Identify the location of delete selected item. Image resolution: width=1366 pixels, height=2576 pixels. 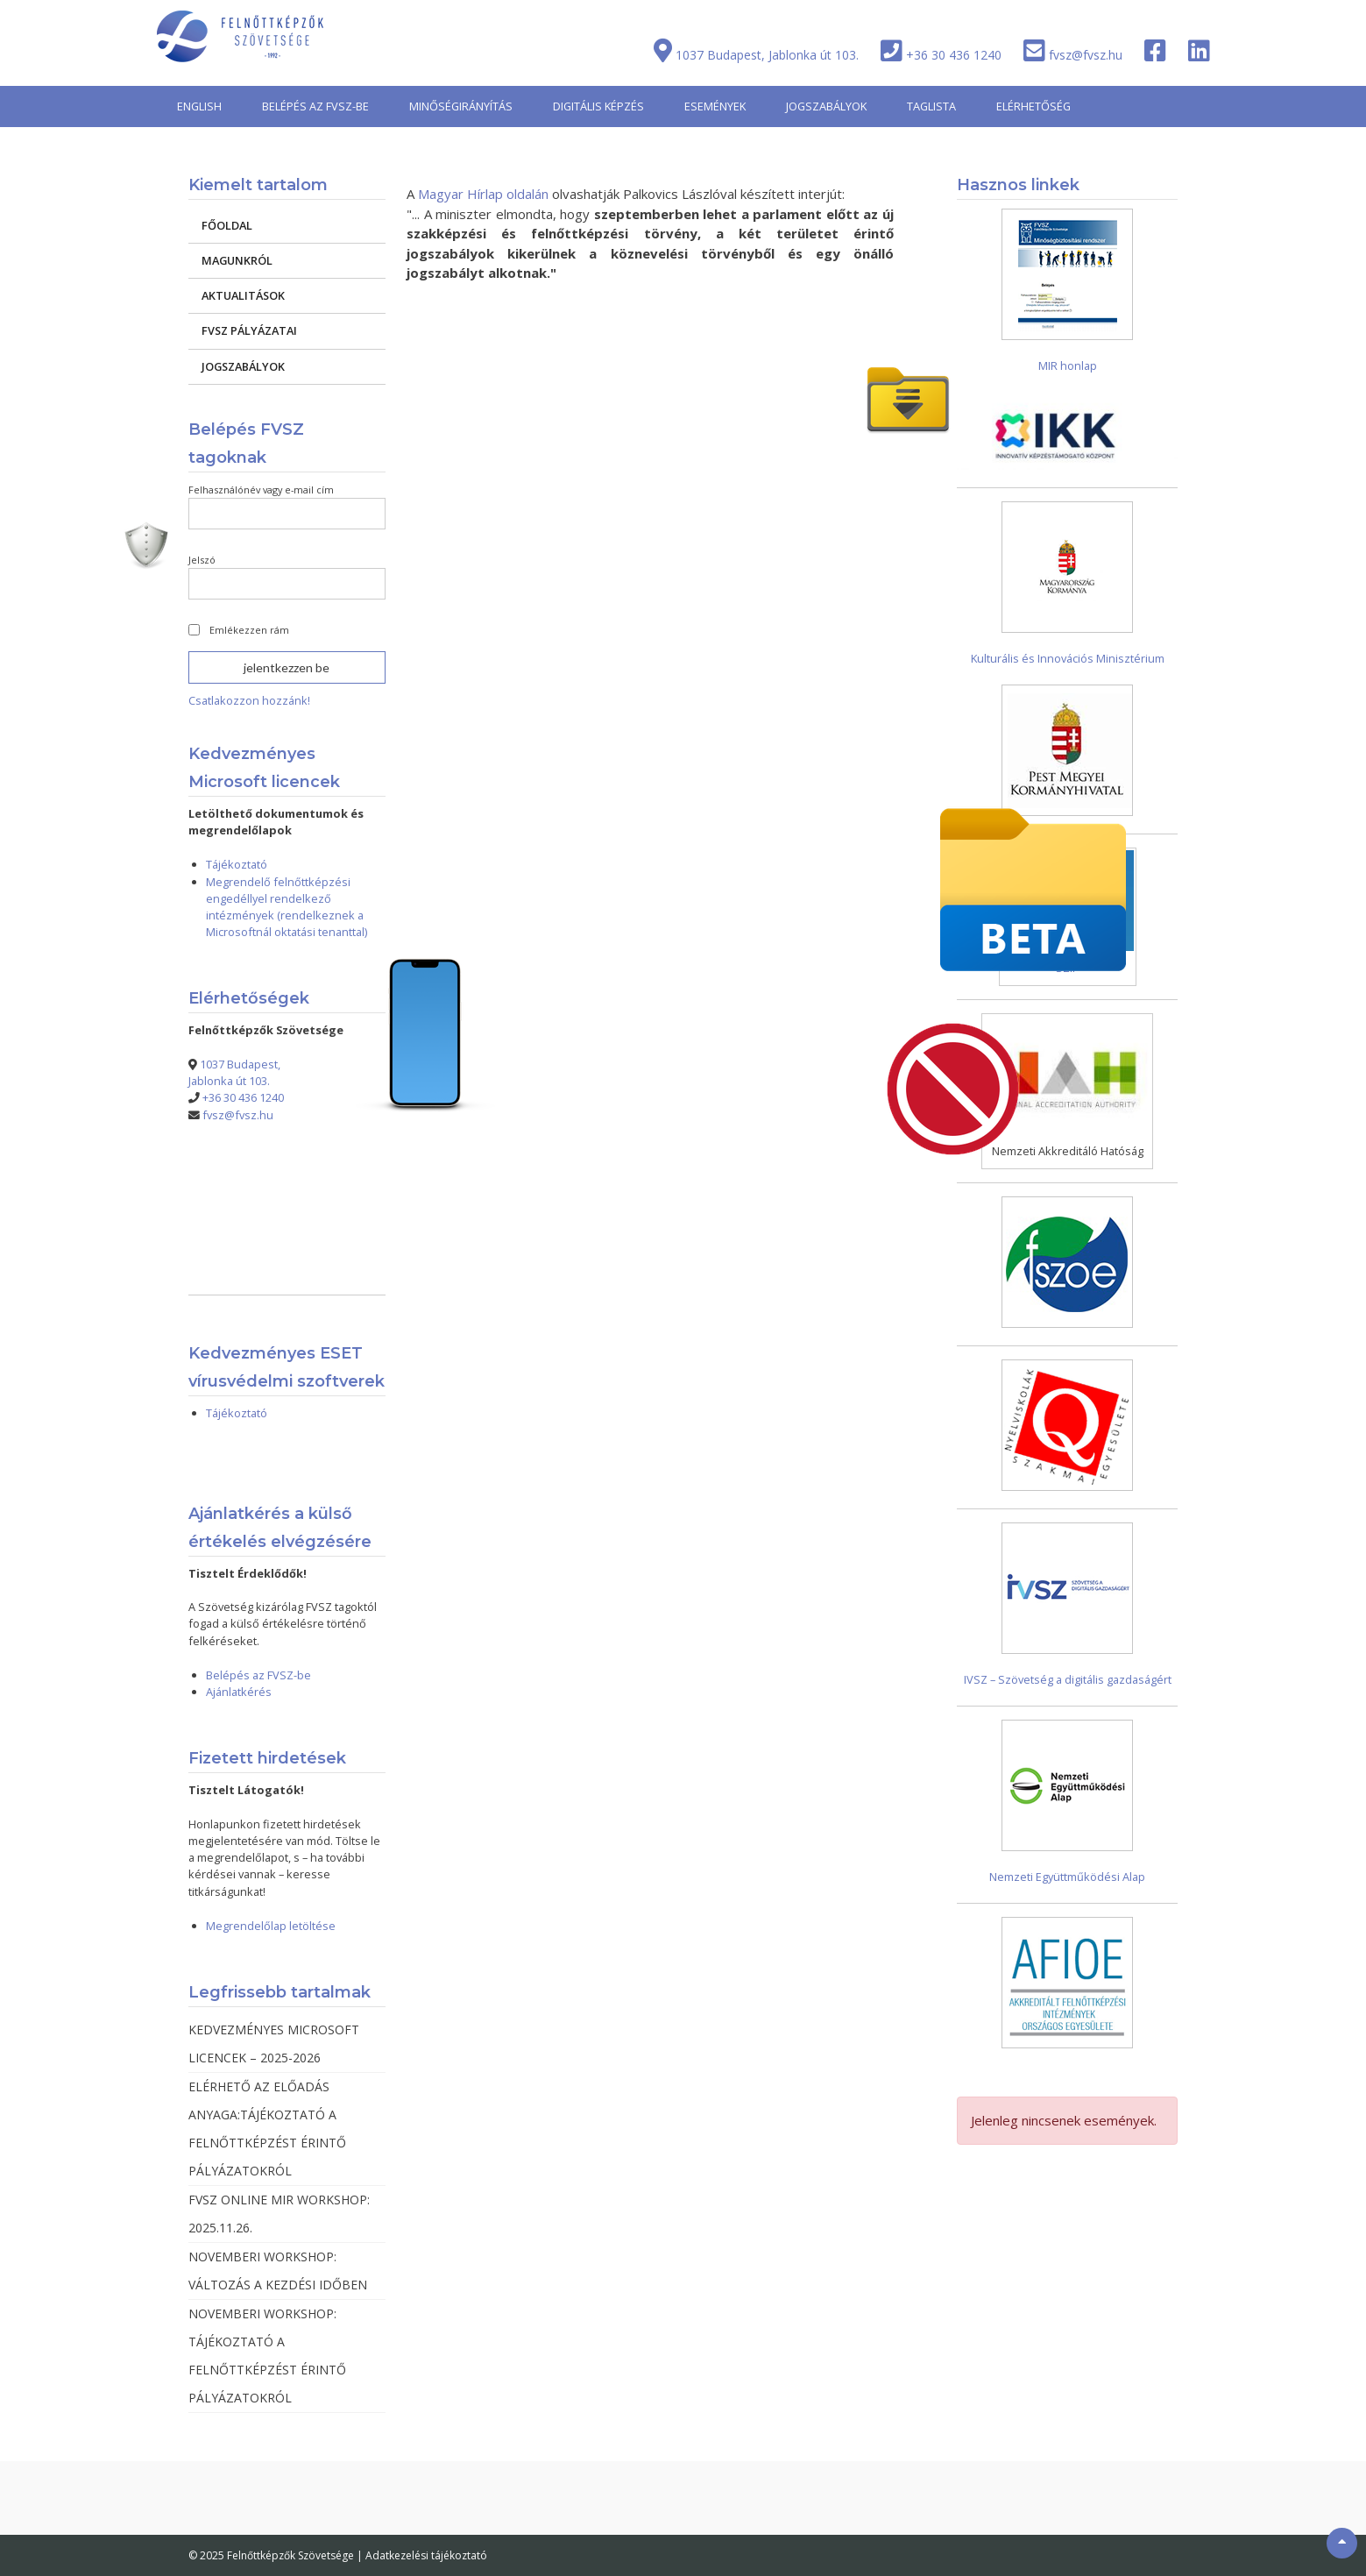
(952, 1089).